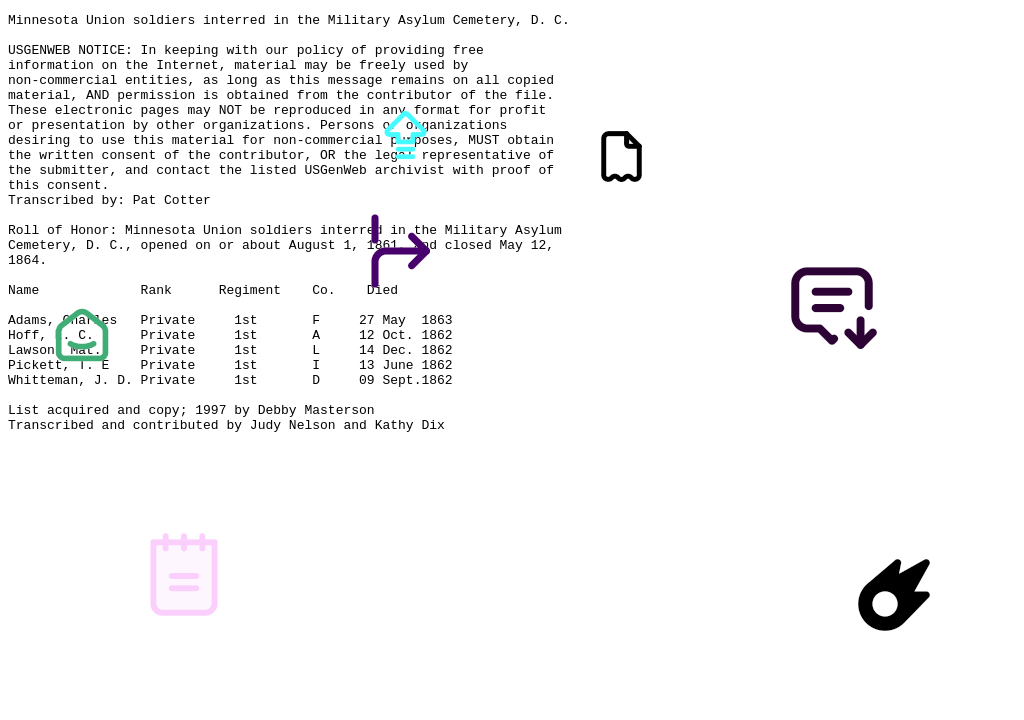 The width and height of the screenshot is (1024, 720). What do you see at coordinates (184, 576) in the screenshot?
I see `open notepad or notes app` at bounding box center [184, 576].